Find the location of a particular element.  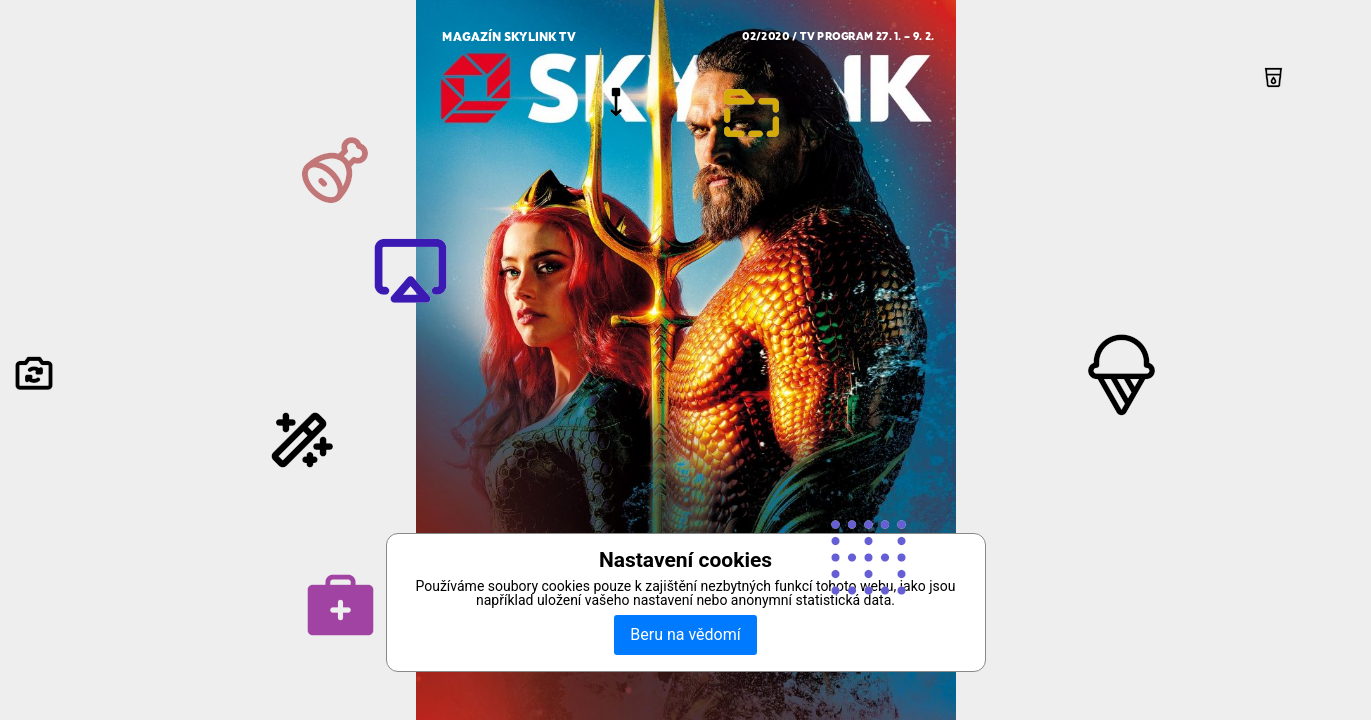

download or save content is located at coordinates (616, 102).